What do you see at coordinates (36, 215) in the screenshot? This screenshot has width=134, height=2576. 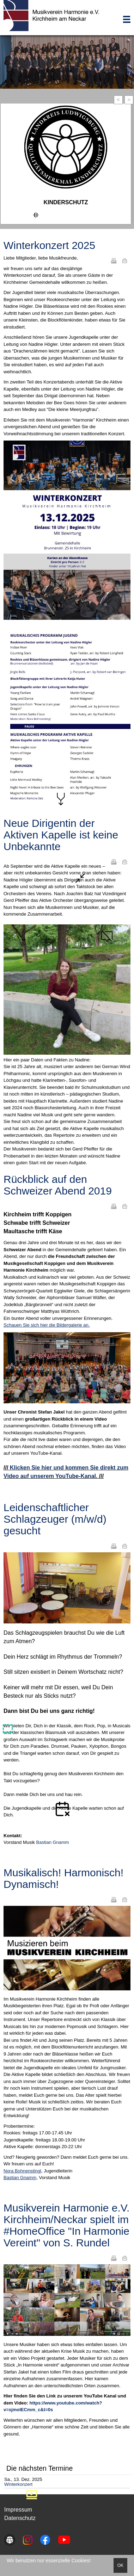 I see `access audio equalizer settings` at bounding box center [36, 215].